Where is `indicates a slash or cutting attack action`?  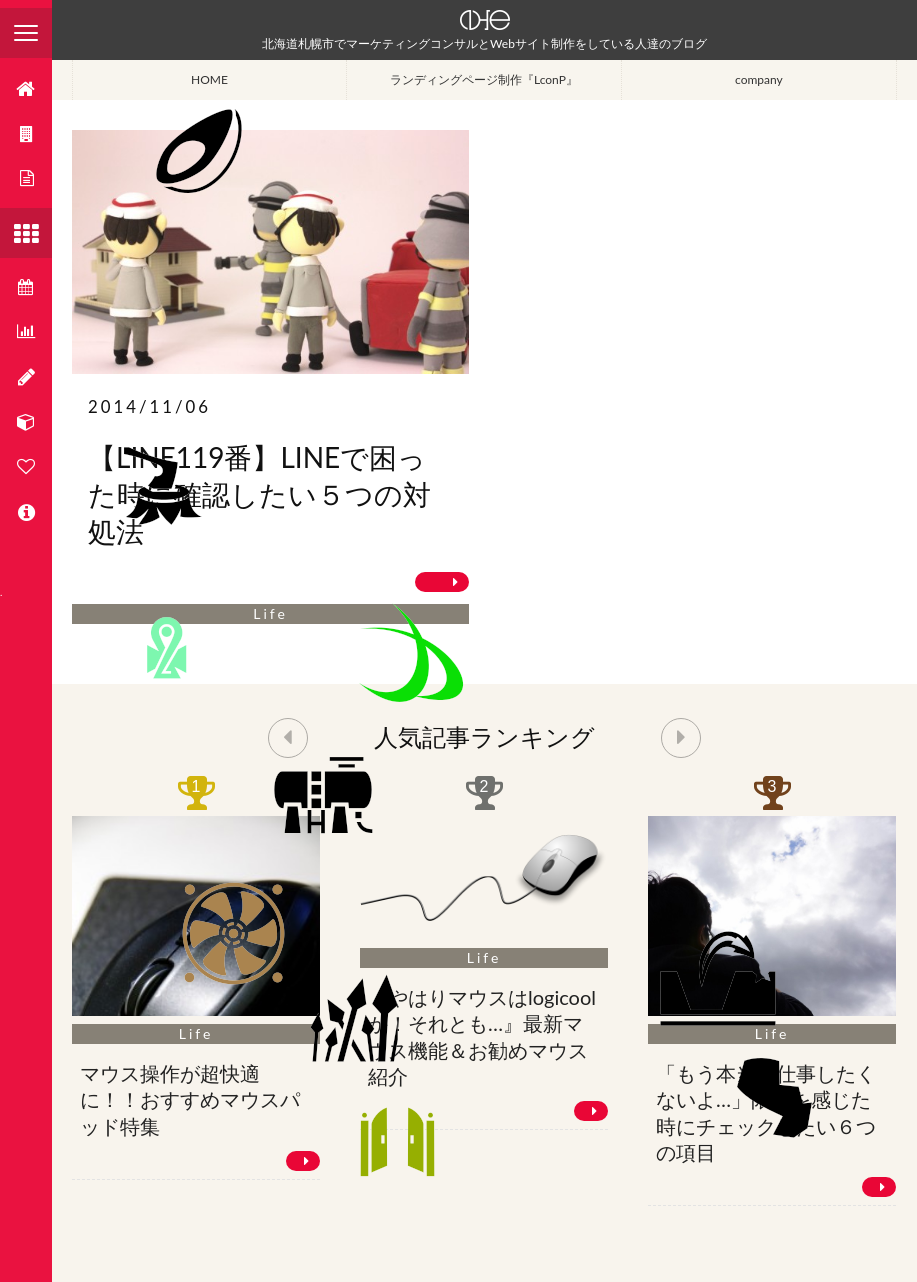
indicates a slash or cutting attack action is located at coordinates (410, 657).